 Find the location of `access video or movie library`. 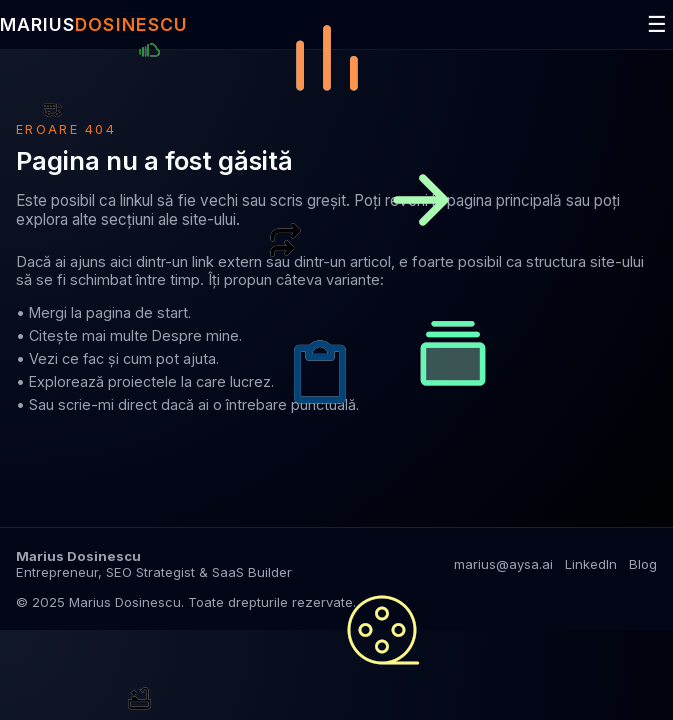

access video or movie library is located at coordinates (382, 630).